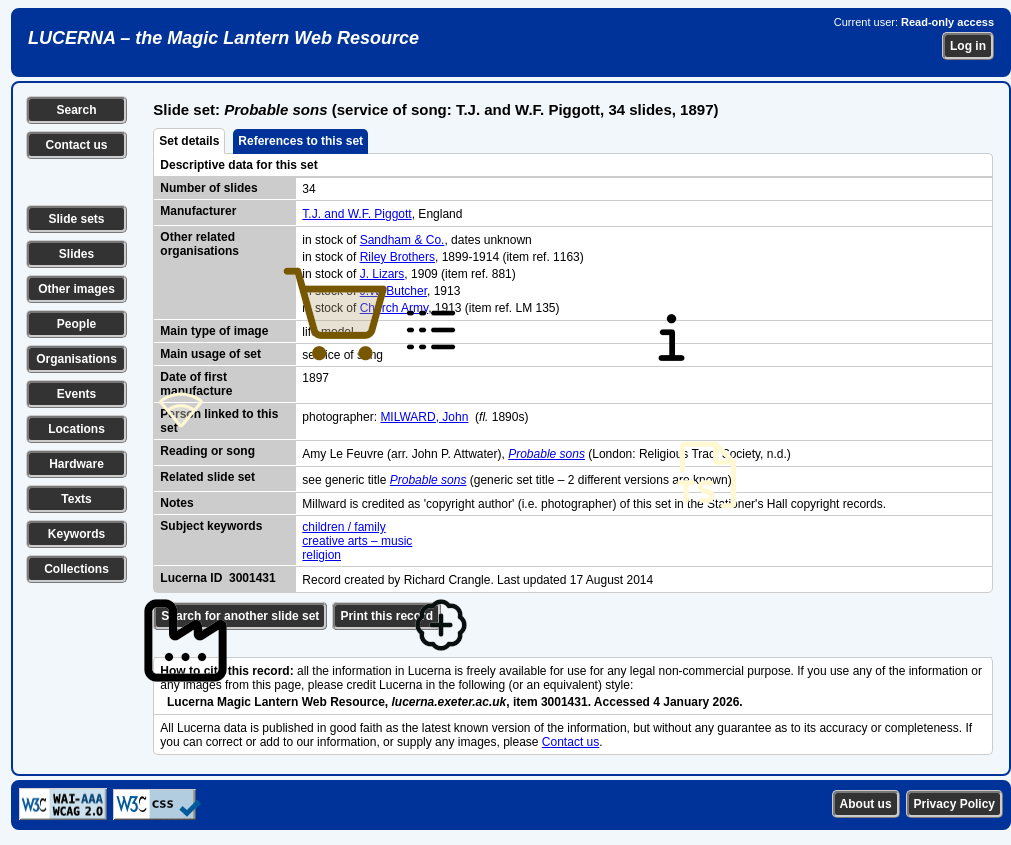  What do you see at coordinates (431, 330) in the screenshot?
I see `view activity logs or history` at bounding box center [431, 330].